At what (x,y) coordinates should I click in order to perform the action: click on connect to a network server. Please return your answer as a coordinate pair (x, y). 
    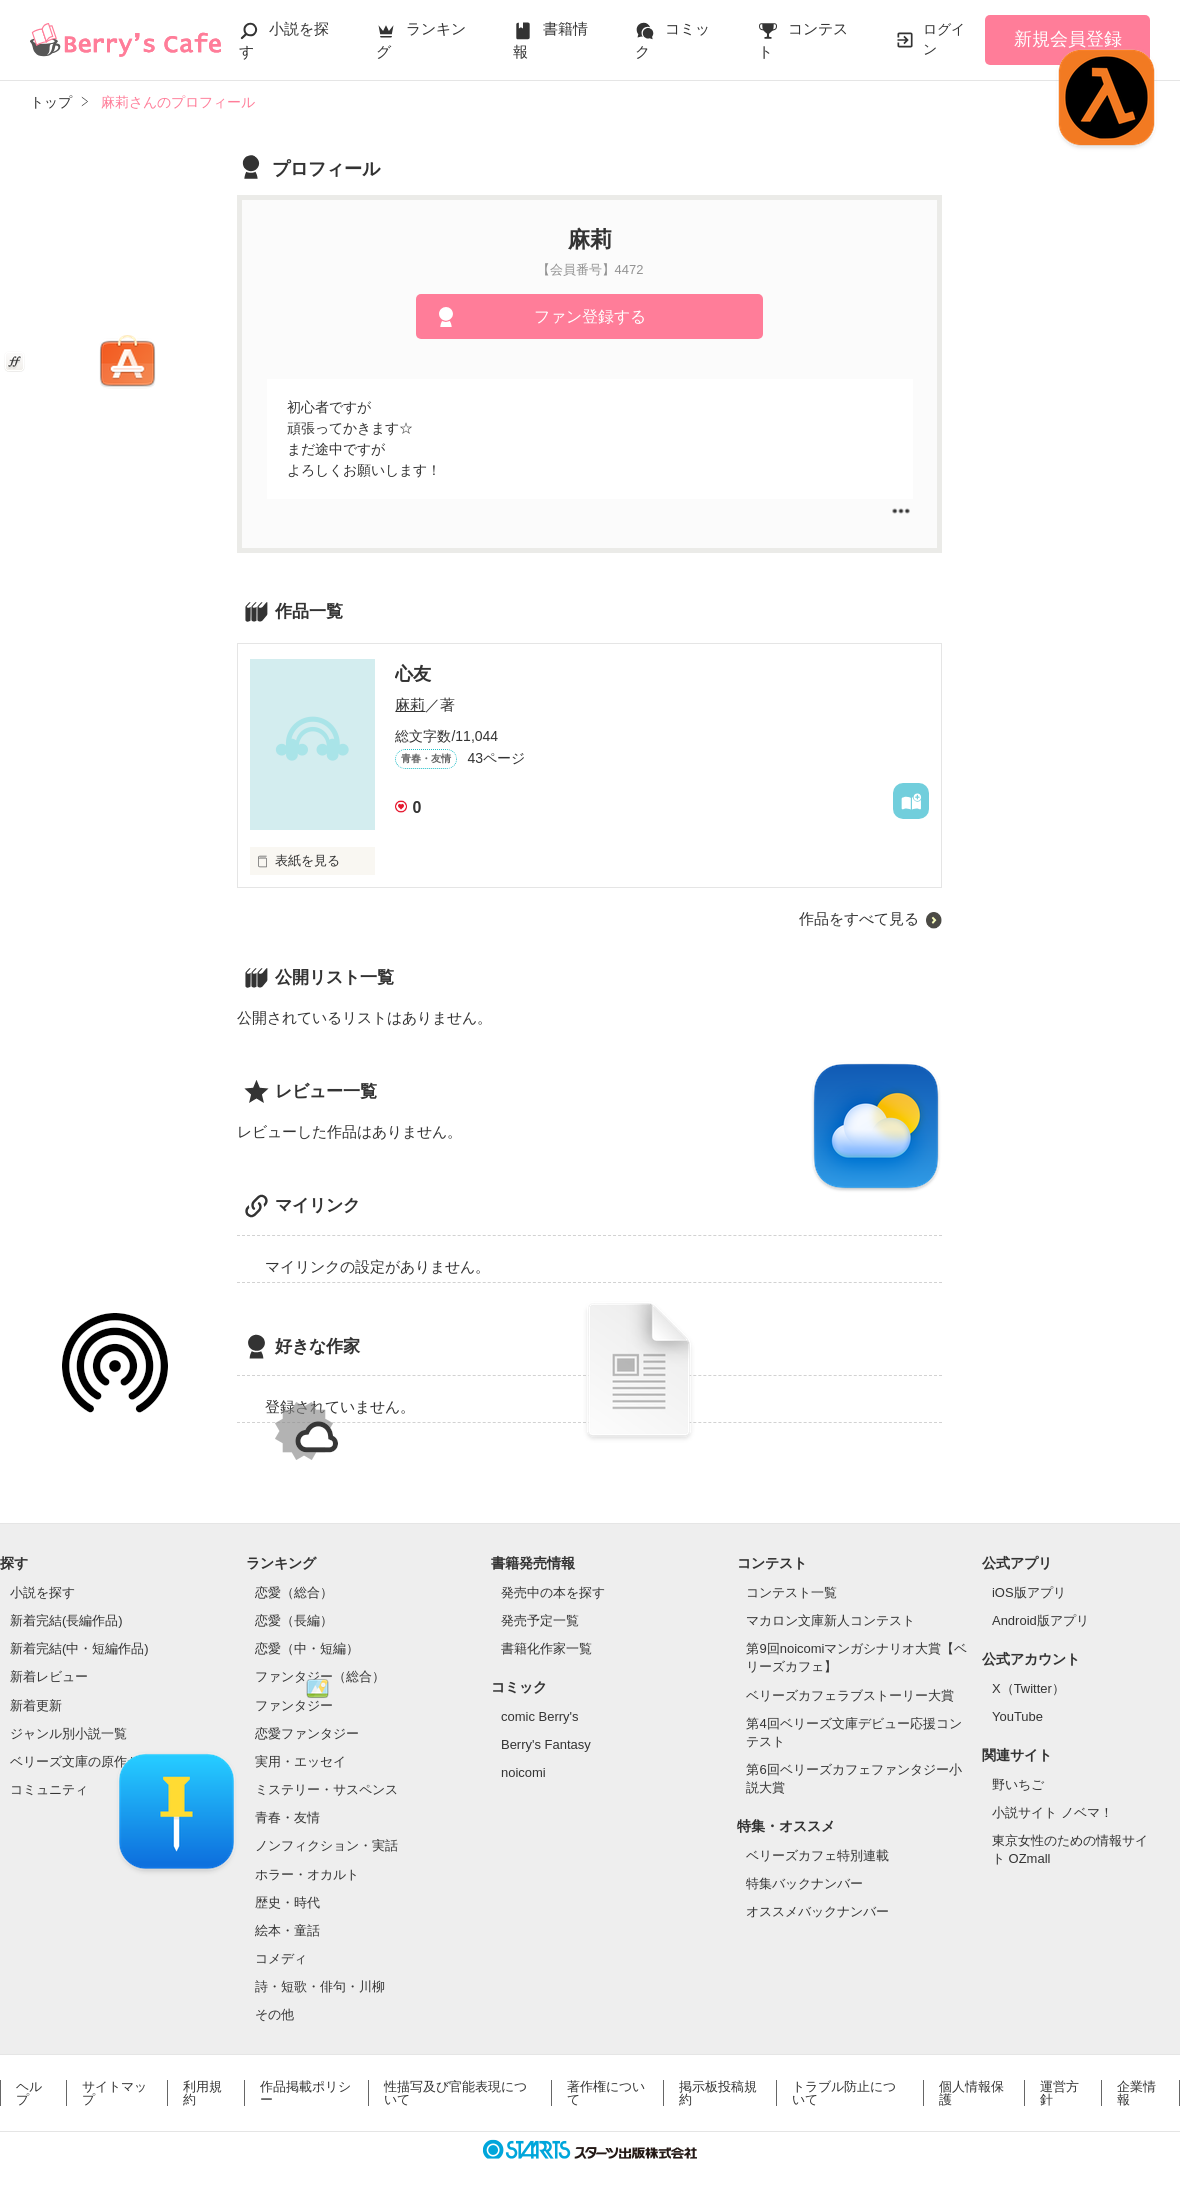
    Looking at the image, I should click on (115, 1366).